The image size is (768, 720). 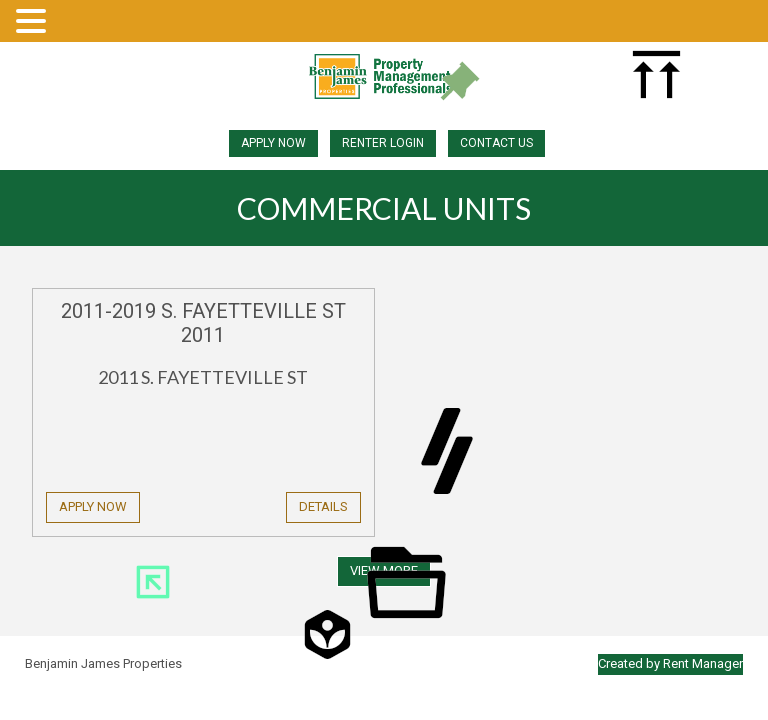 I want to click on pin an item to keep it visible, so click(x=458, y=82).